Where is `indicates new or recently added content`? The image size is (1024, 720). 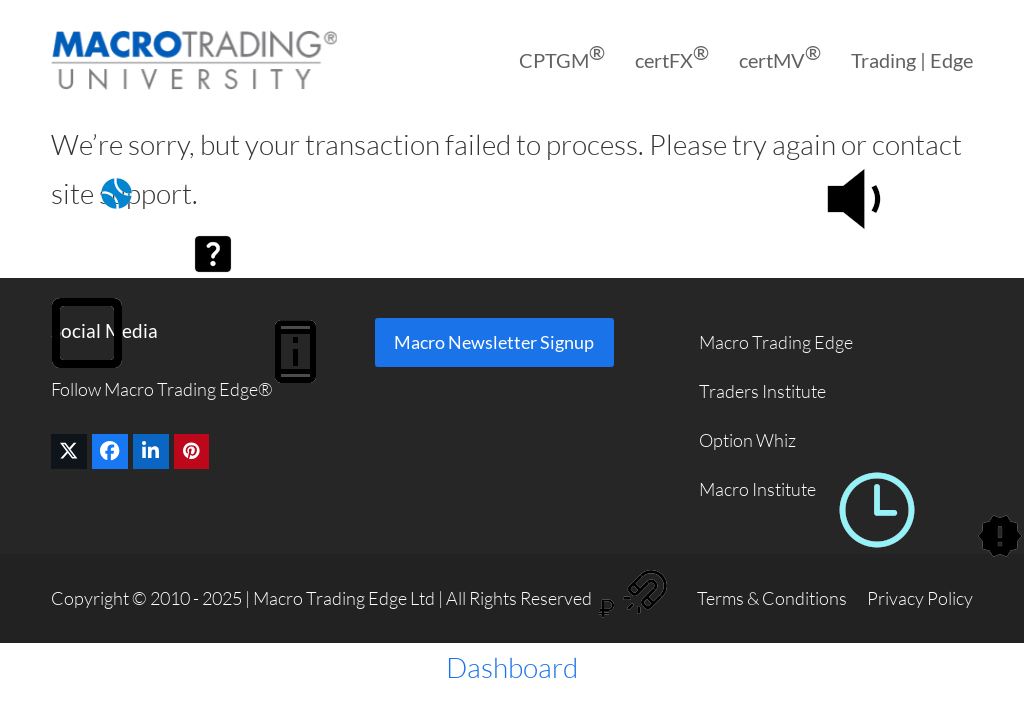
indicates new or recently added content is located at coordinates (1000, 536).